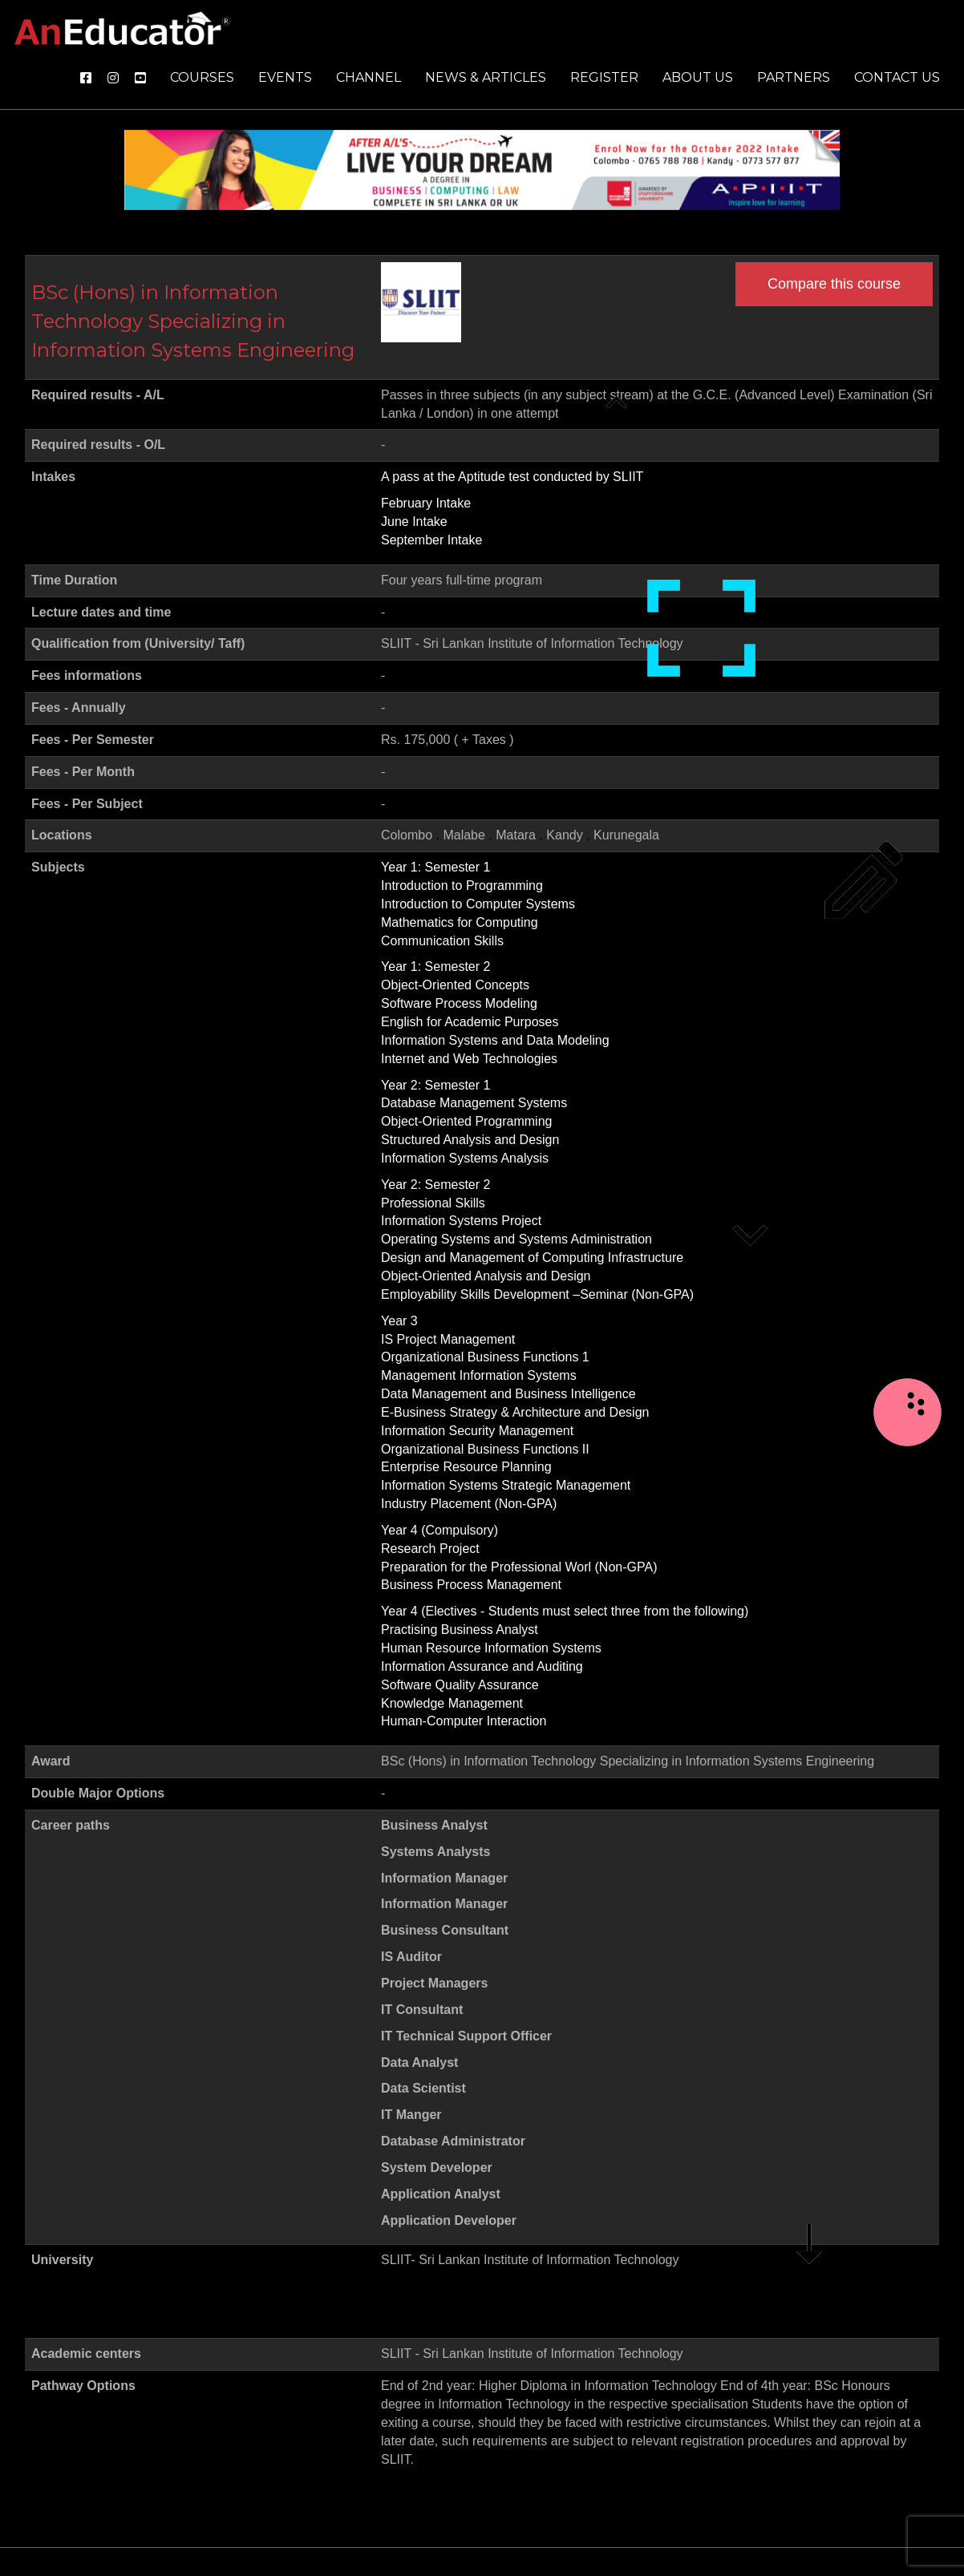  Describe the element at coordinates (907, 1412) in the screenshot. I see `access bowling game or sports app` at that location.